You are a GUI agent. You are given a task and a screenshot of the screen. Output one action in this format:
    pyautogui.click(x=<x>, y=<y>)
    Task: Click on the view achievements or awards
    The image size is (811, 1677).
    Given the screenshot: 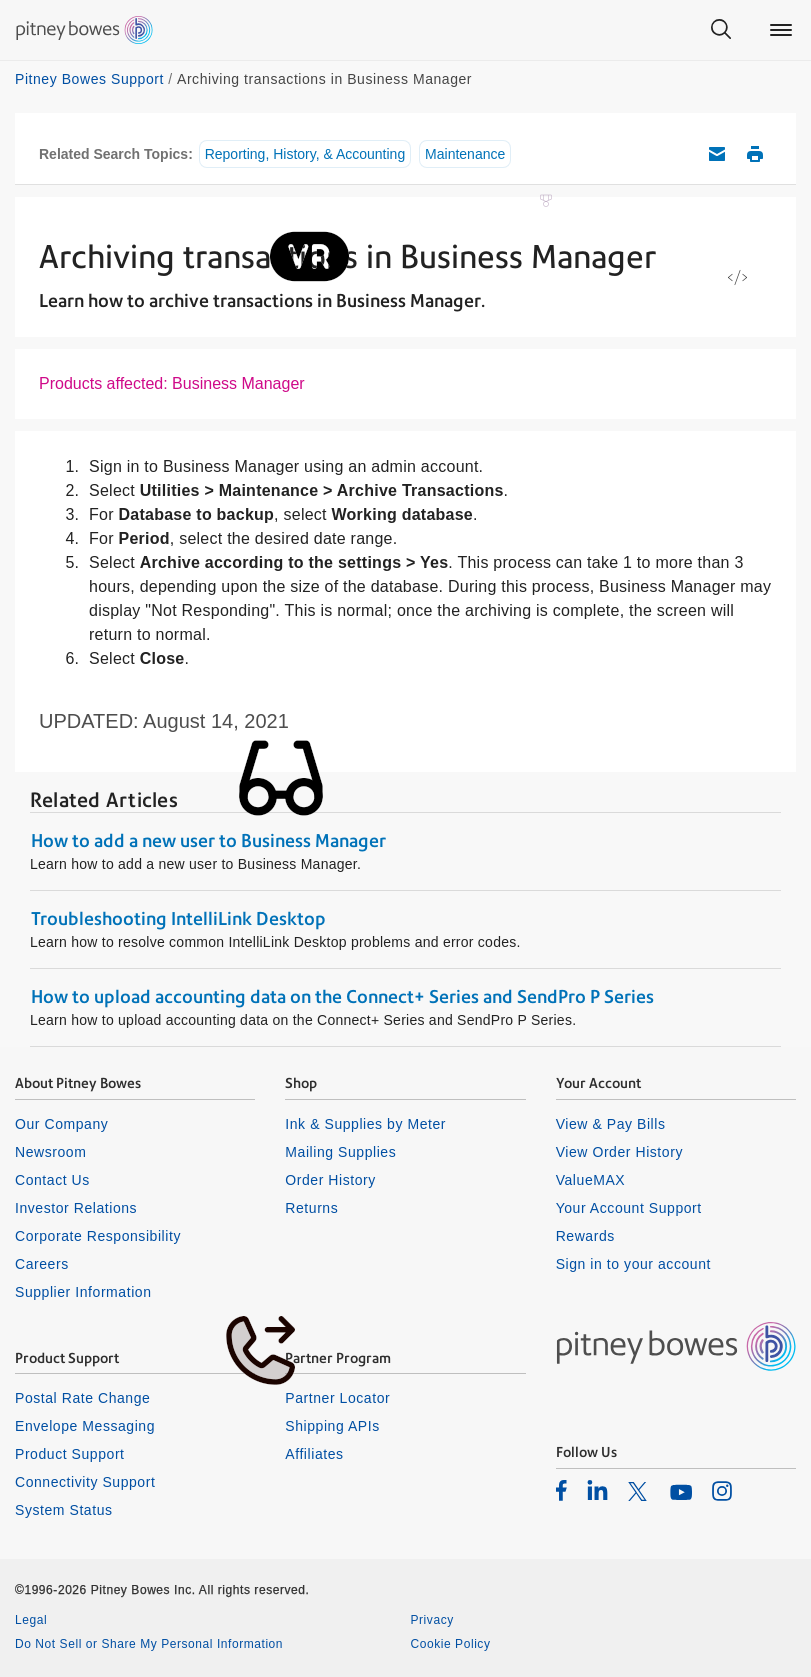 What is the action you would take?
    pyautogui.click(x=546, y=200)
    